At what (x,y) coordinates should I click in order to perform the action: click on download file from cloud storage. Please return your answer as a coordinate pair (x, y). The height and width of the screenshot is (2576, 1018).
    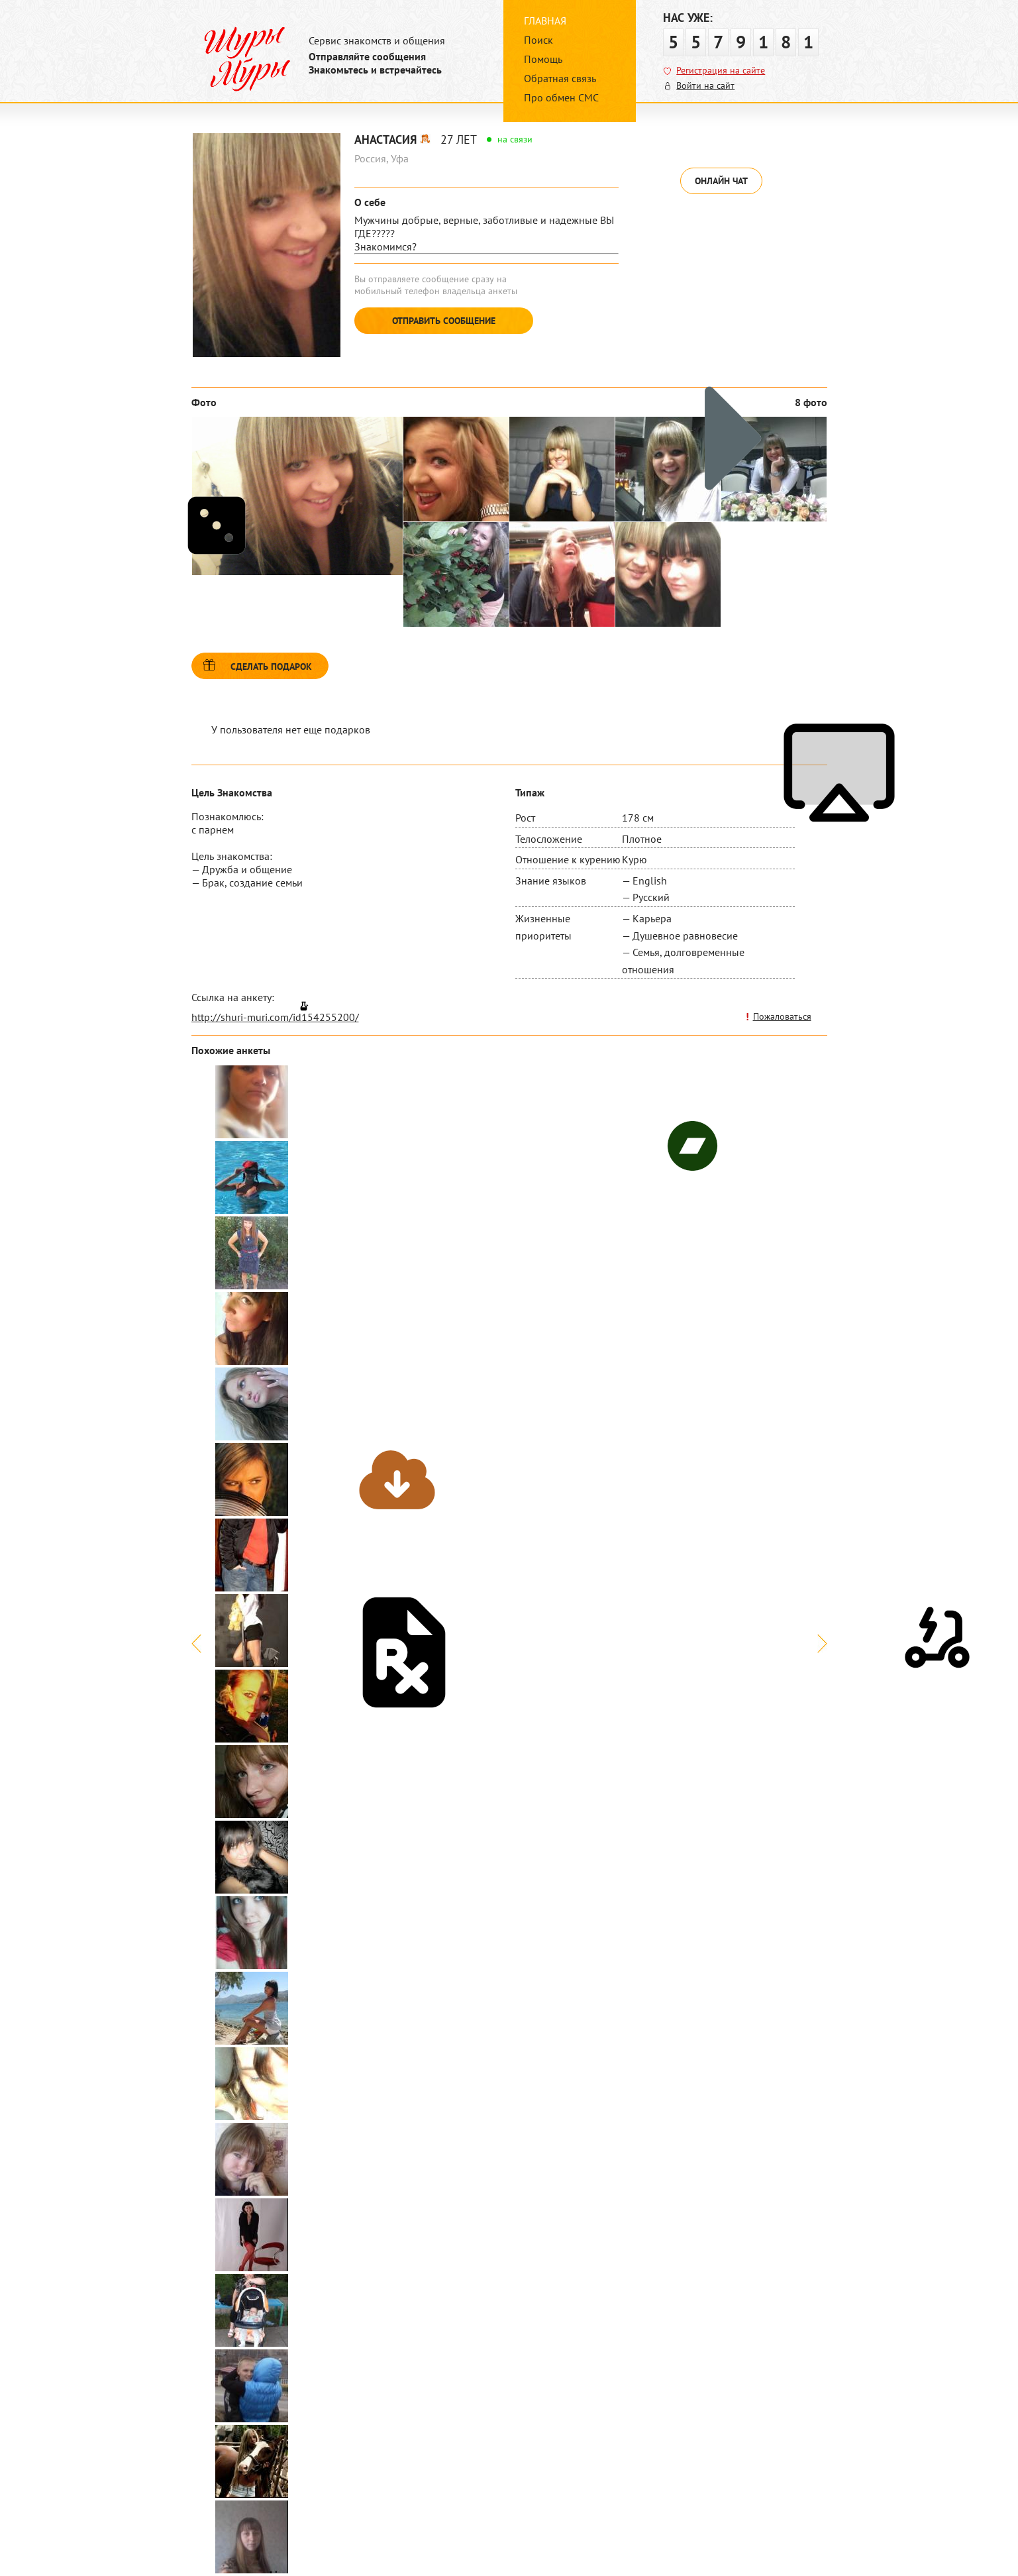
    Looking at the image, I should click on (397, 1479).